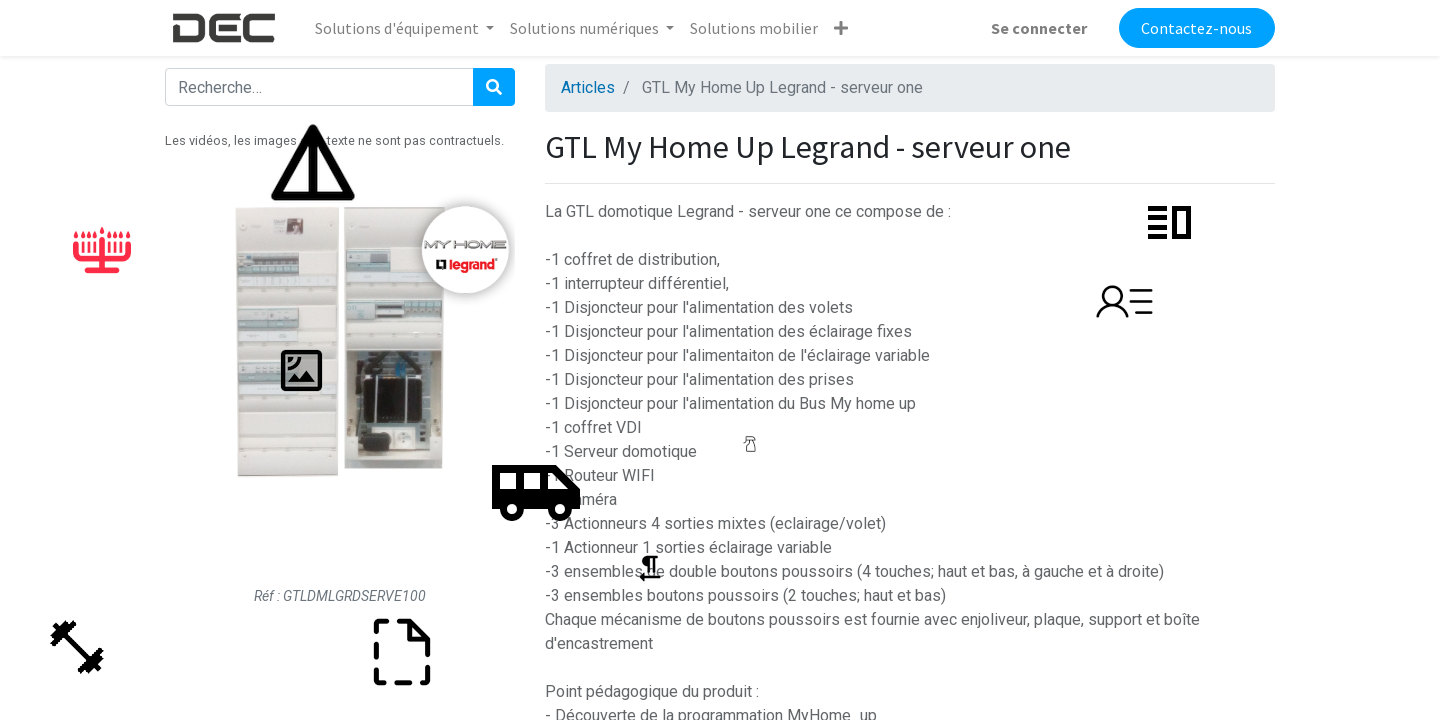  Describe the element at coordinates (402, 652) in the screenshot. I see `indicates a draft or incomplete file` at that location.